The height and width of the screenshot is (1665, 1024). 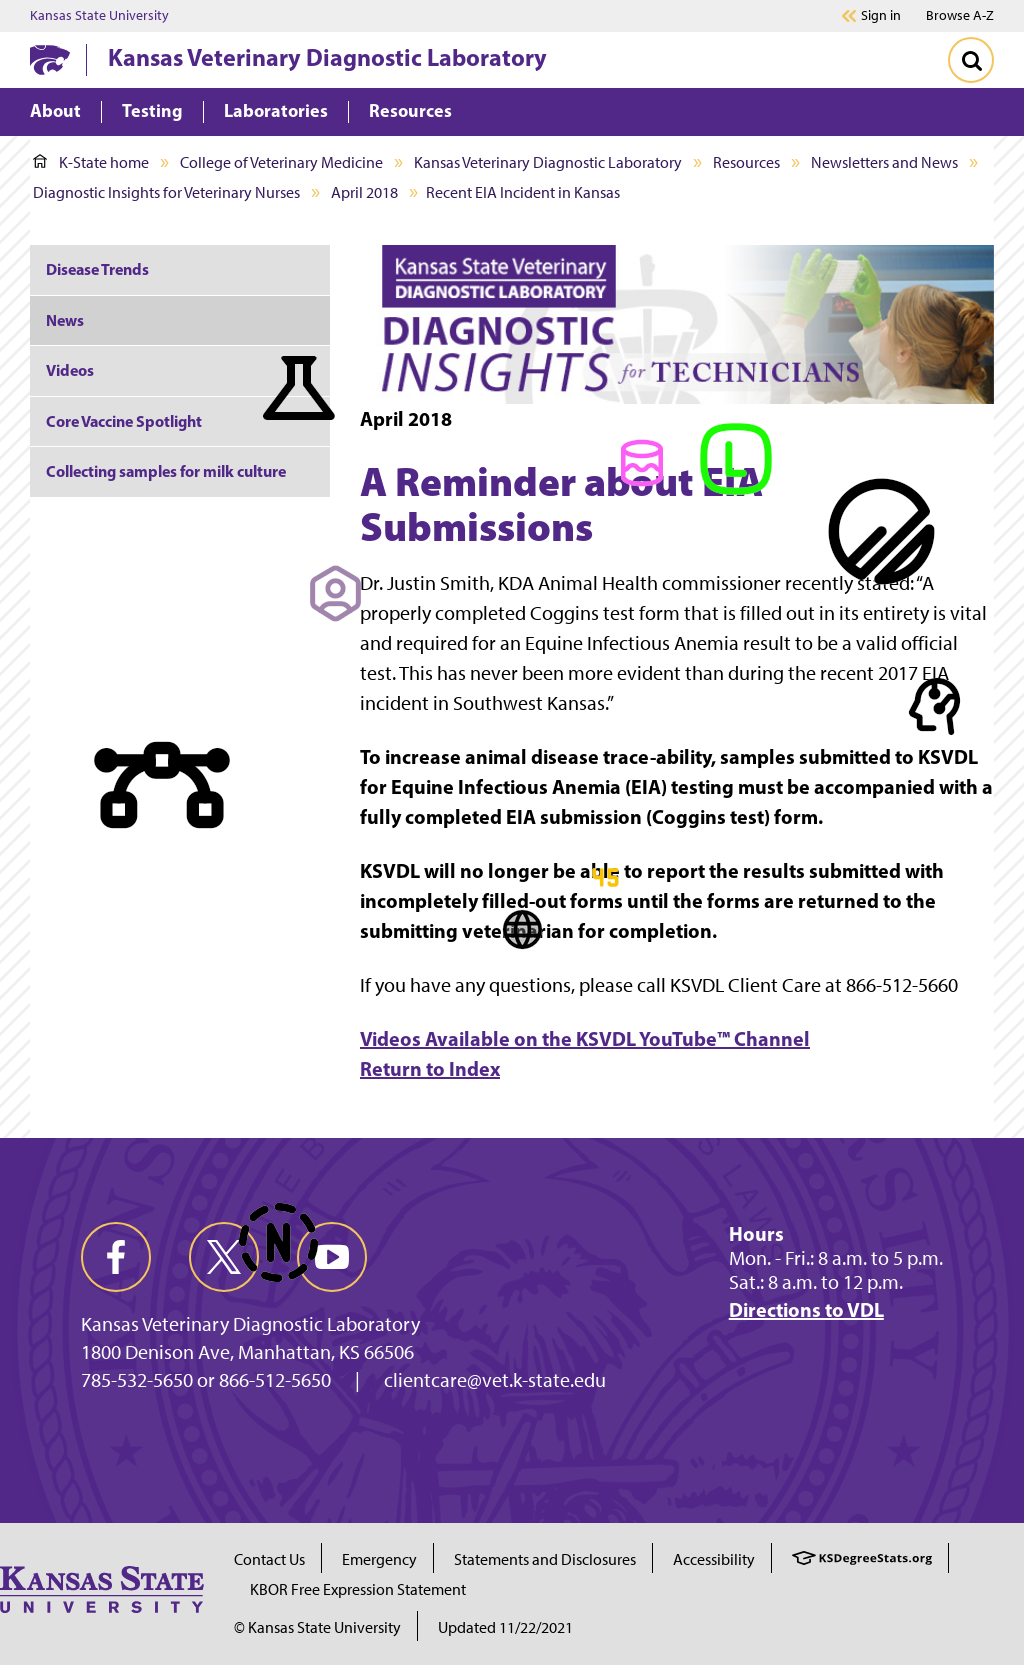 What do you see at coordinates (522, 929) in the screenshot?
I see `change language or region settings` at bounding box center [522, 929].